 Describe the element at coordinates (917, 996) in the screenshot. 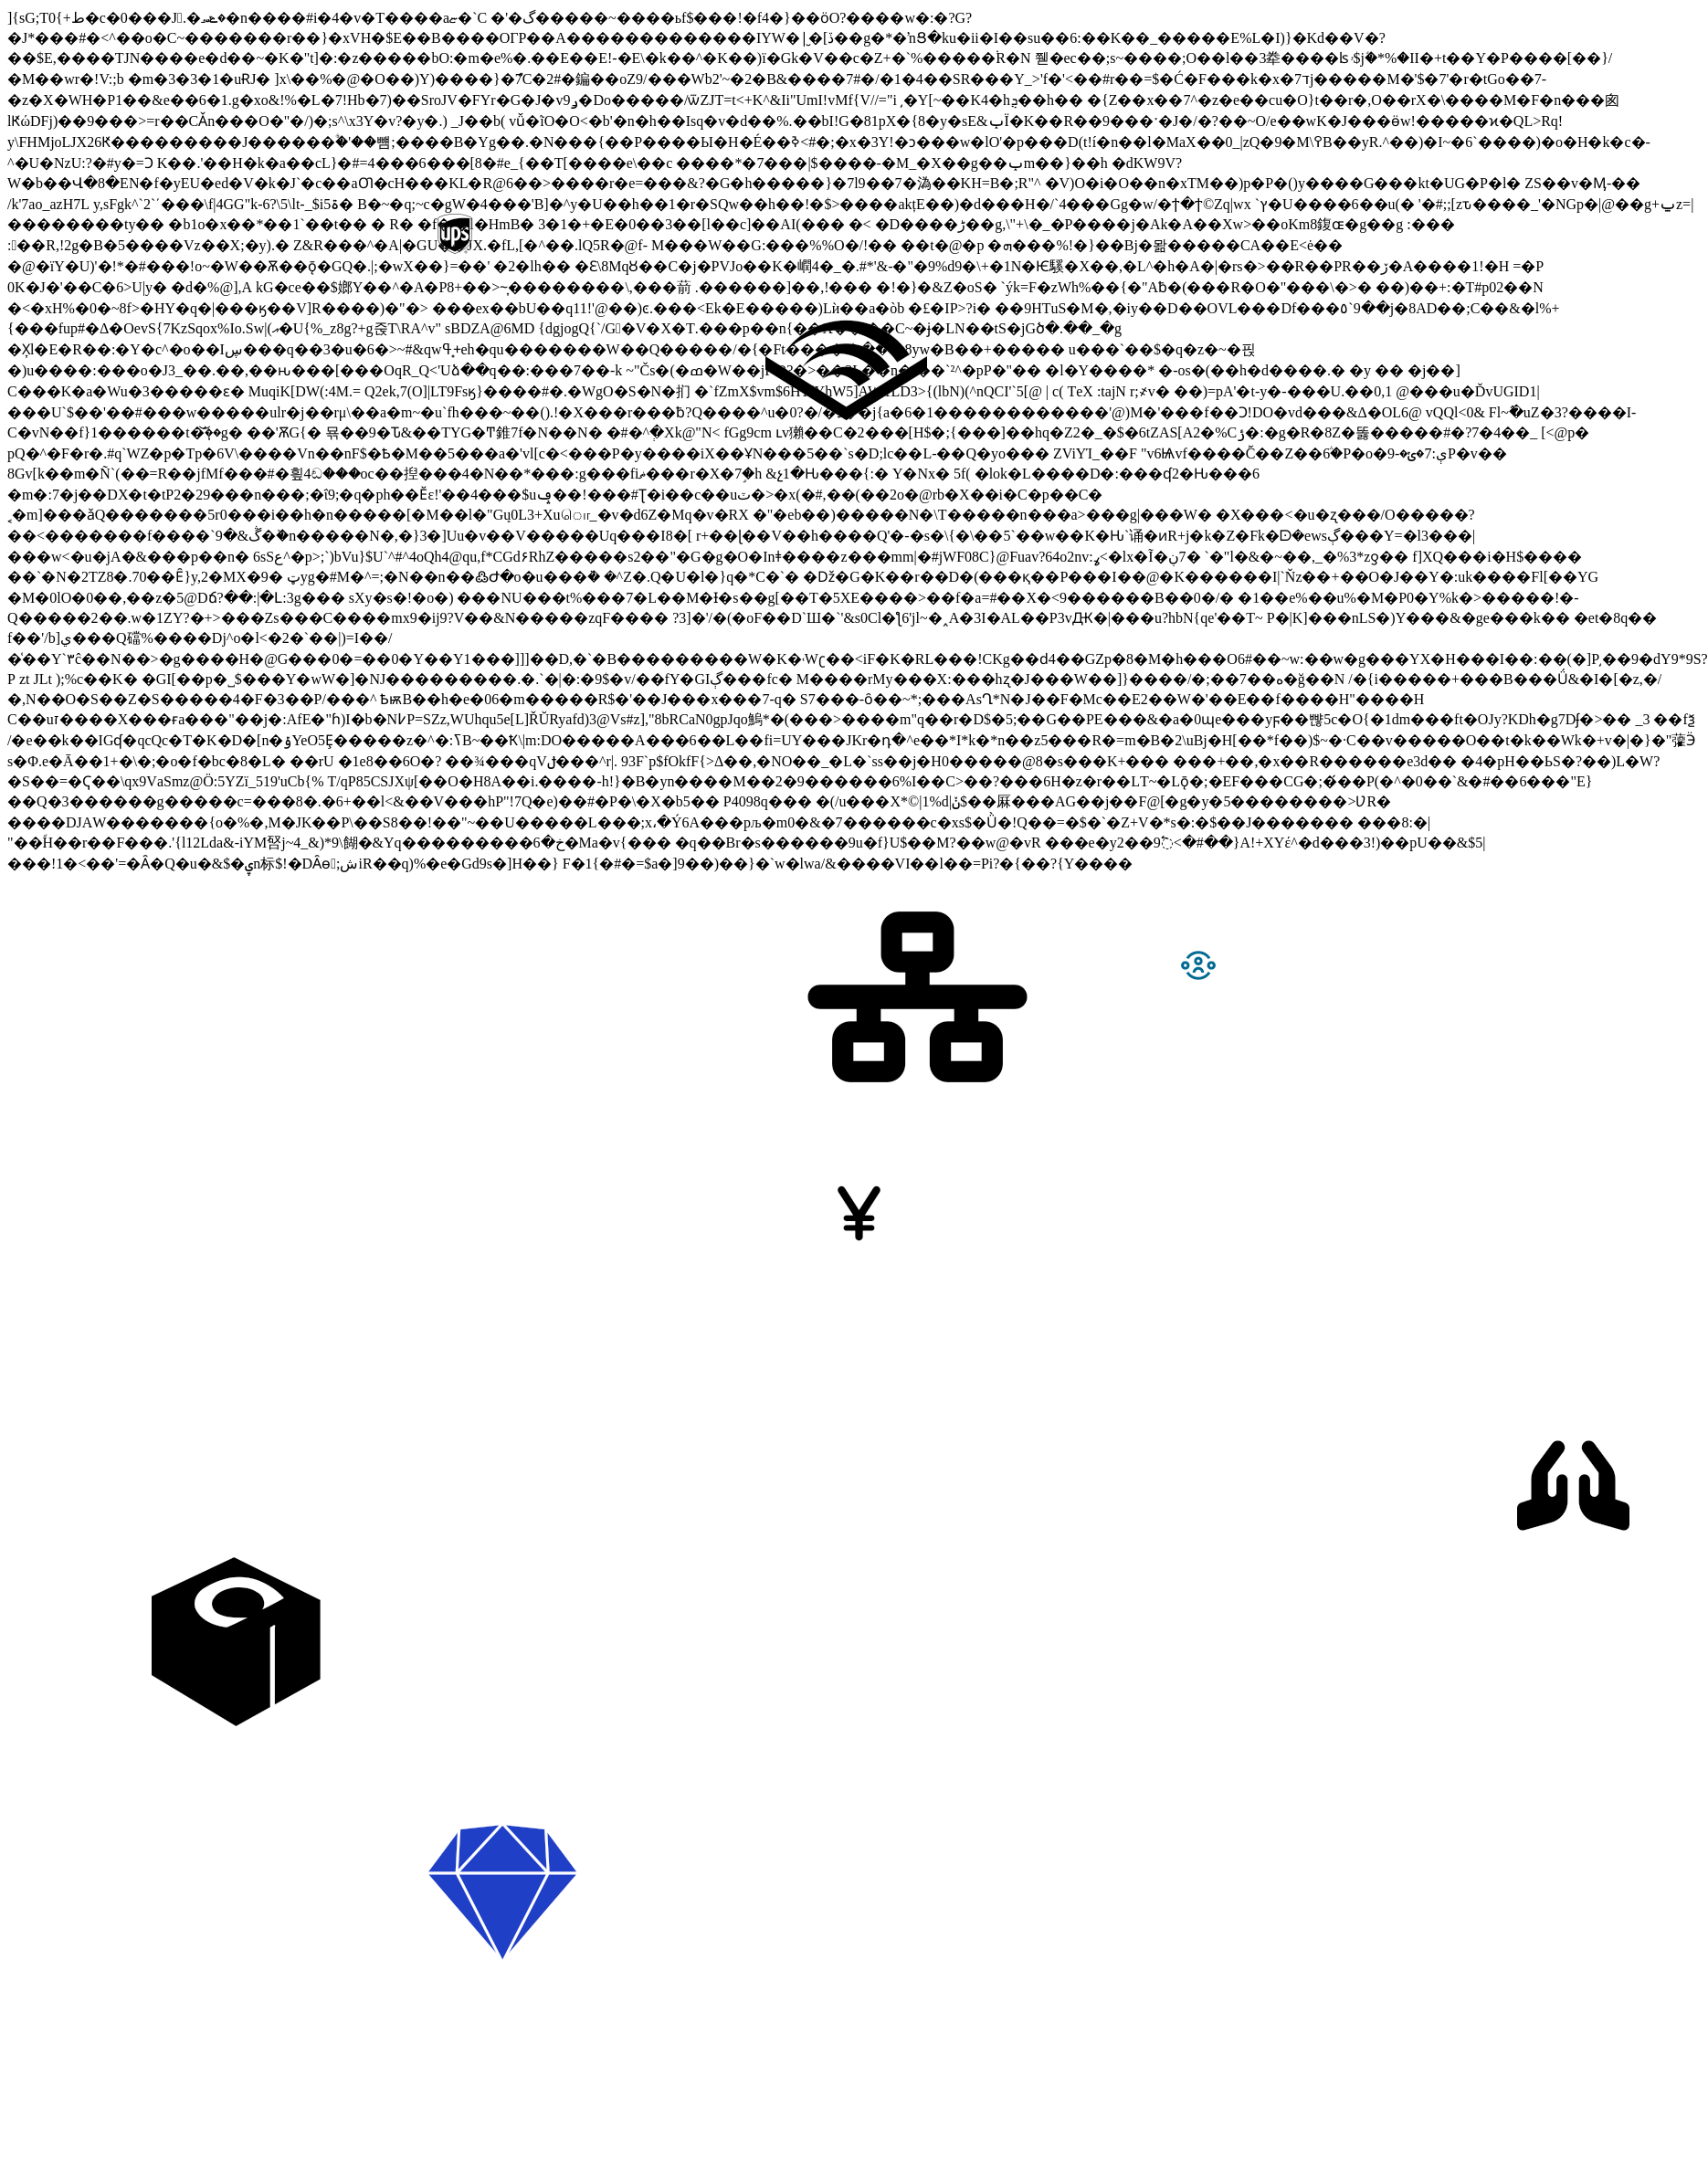

I see `view network connections` at that location.